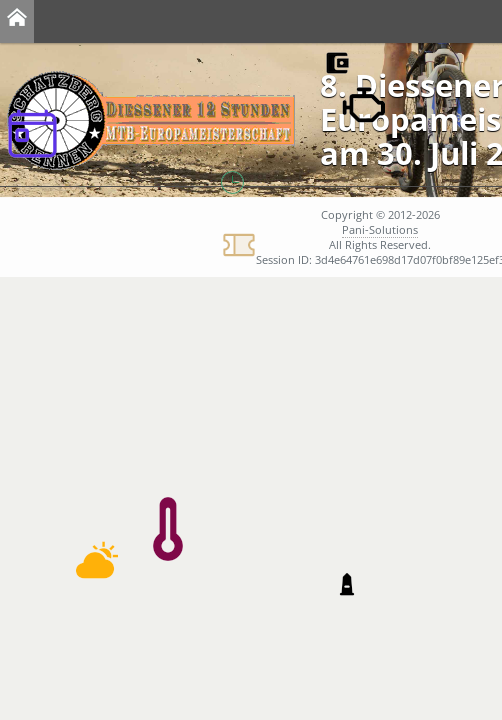 The image size is (502, 720). What do you see at coordinates (337, 63) in the screenshot?
I see `access your digital wallet` at bounding box center [337, 63].